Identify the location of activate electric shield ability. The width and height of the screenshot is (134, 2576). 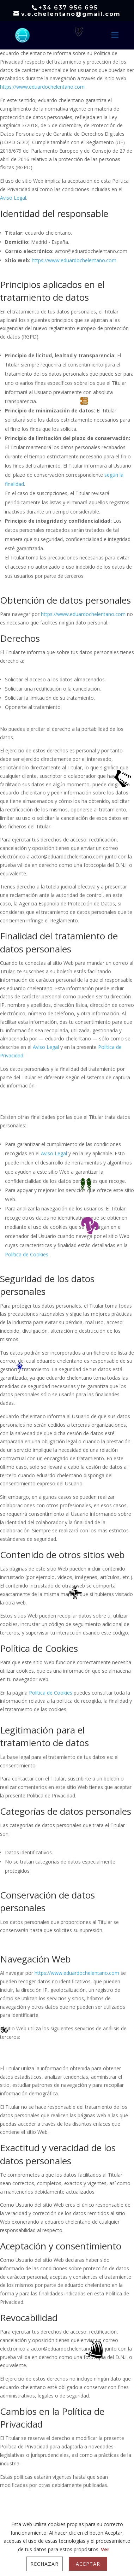
(79, 32).